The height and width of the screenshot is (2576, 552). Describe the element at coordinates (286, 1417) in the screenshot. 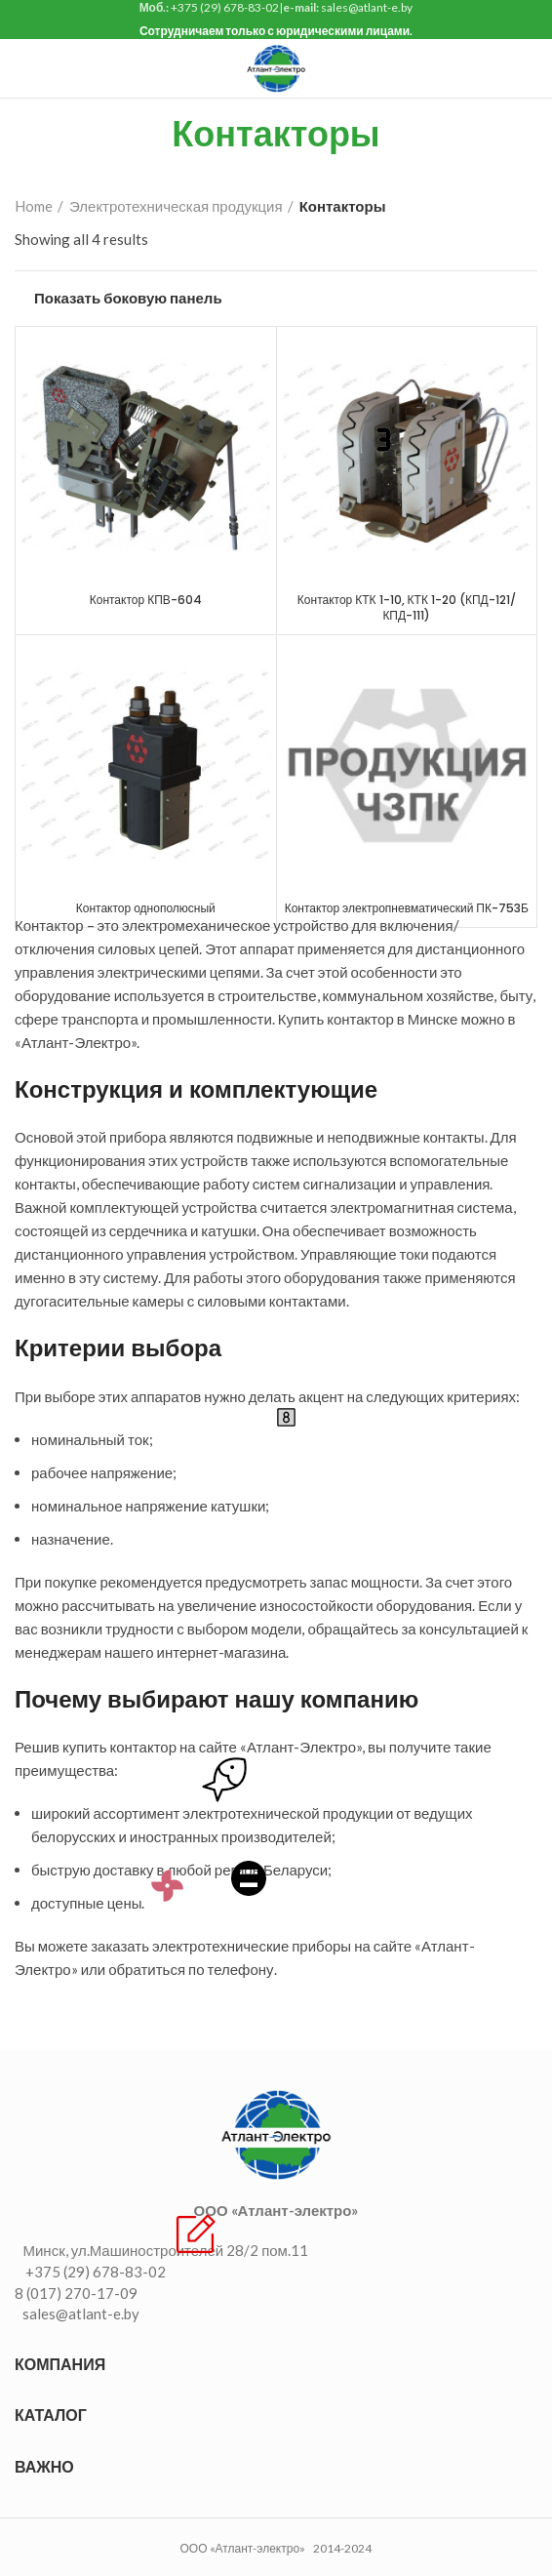

I see `select or input the number eight` at that location.